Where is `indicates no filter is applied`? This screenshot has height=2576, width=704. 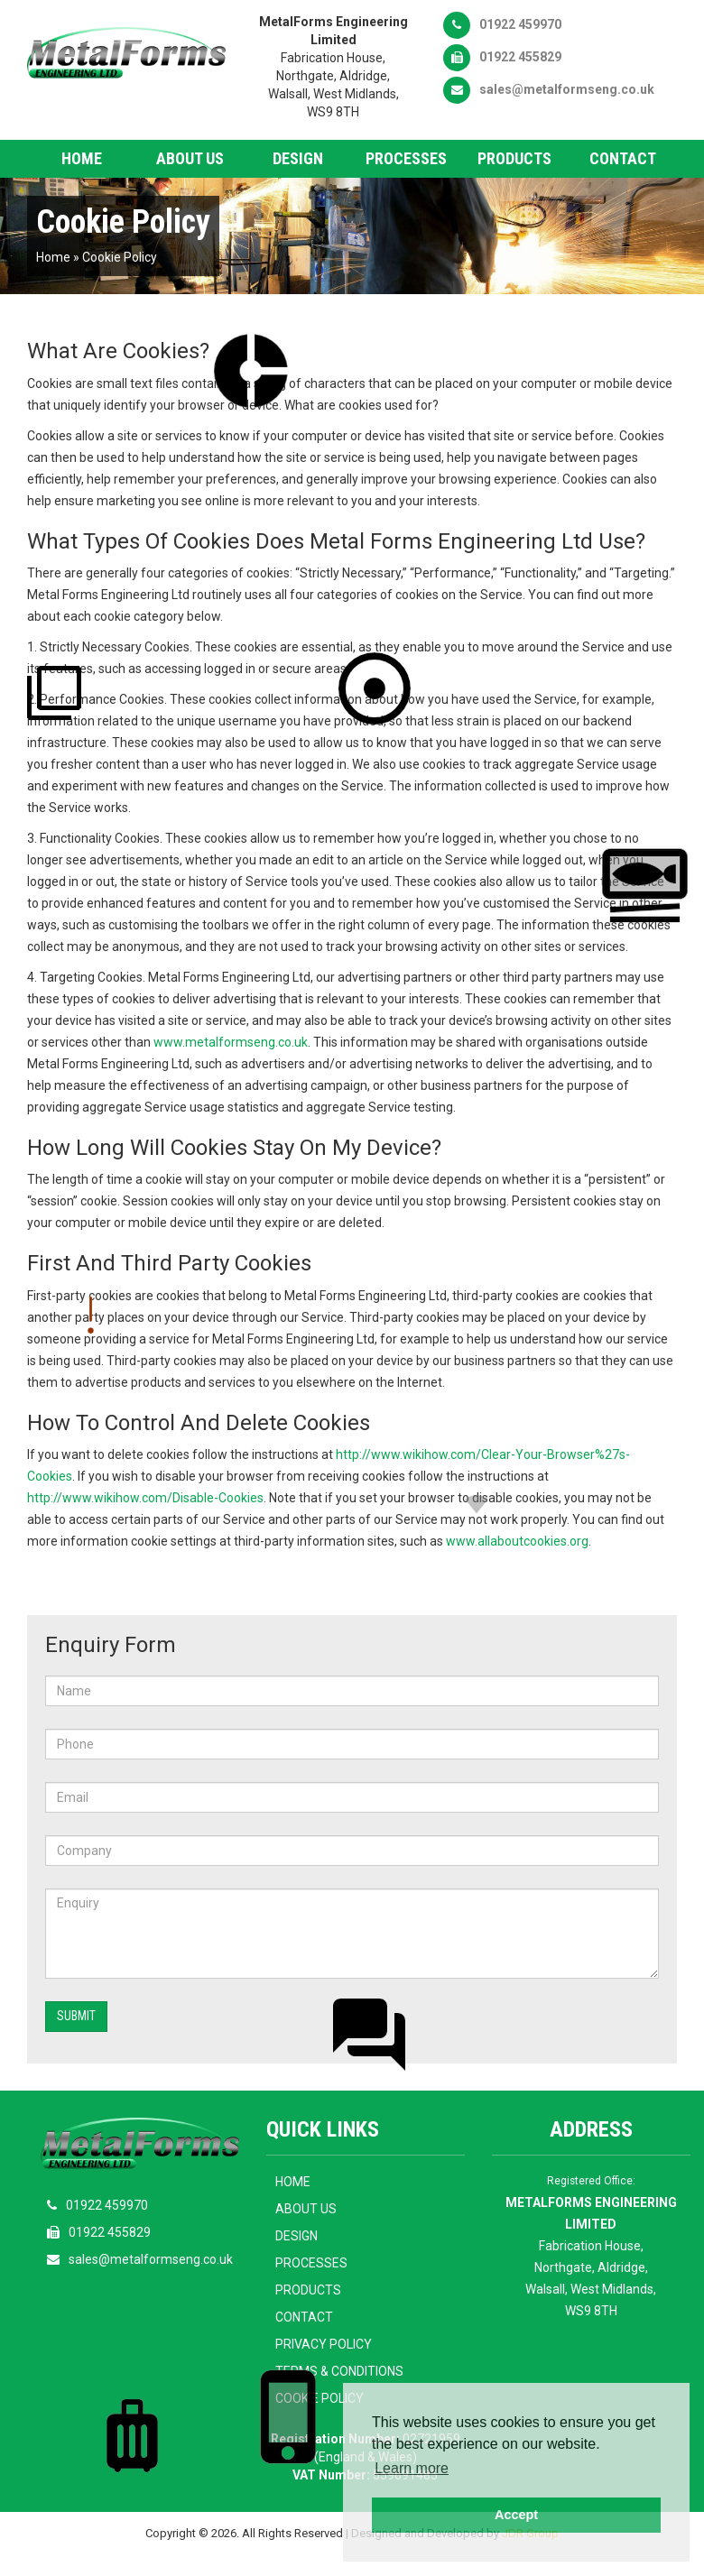 indicates no filter is applied is located at coordinates (54, 693).